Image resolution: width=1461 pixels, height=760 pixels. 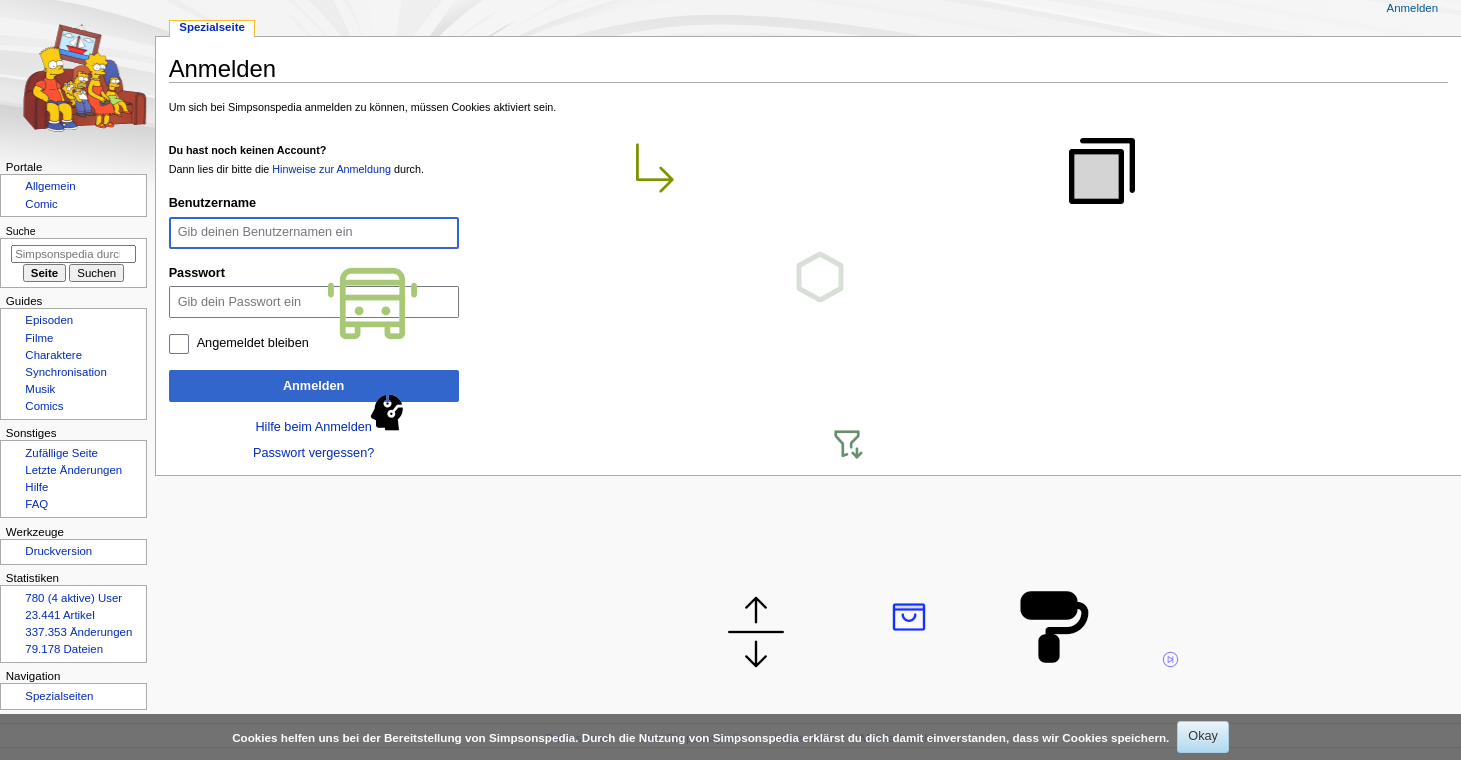 I want to click on skip to the next track or media item, so click(x=1170, y=659).